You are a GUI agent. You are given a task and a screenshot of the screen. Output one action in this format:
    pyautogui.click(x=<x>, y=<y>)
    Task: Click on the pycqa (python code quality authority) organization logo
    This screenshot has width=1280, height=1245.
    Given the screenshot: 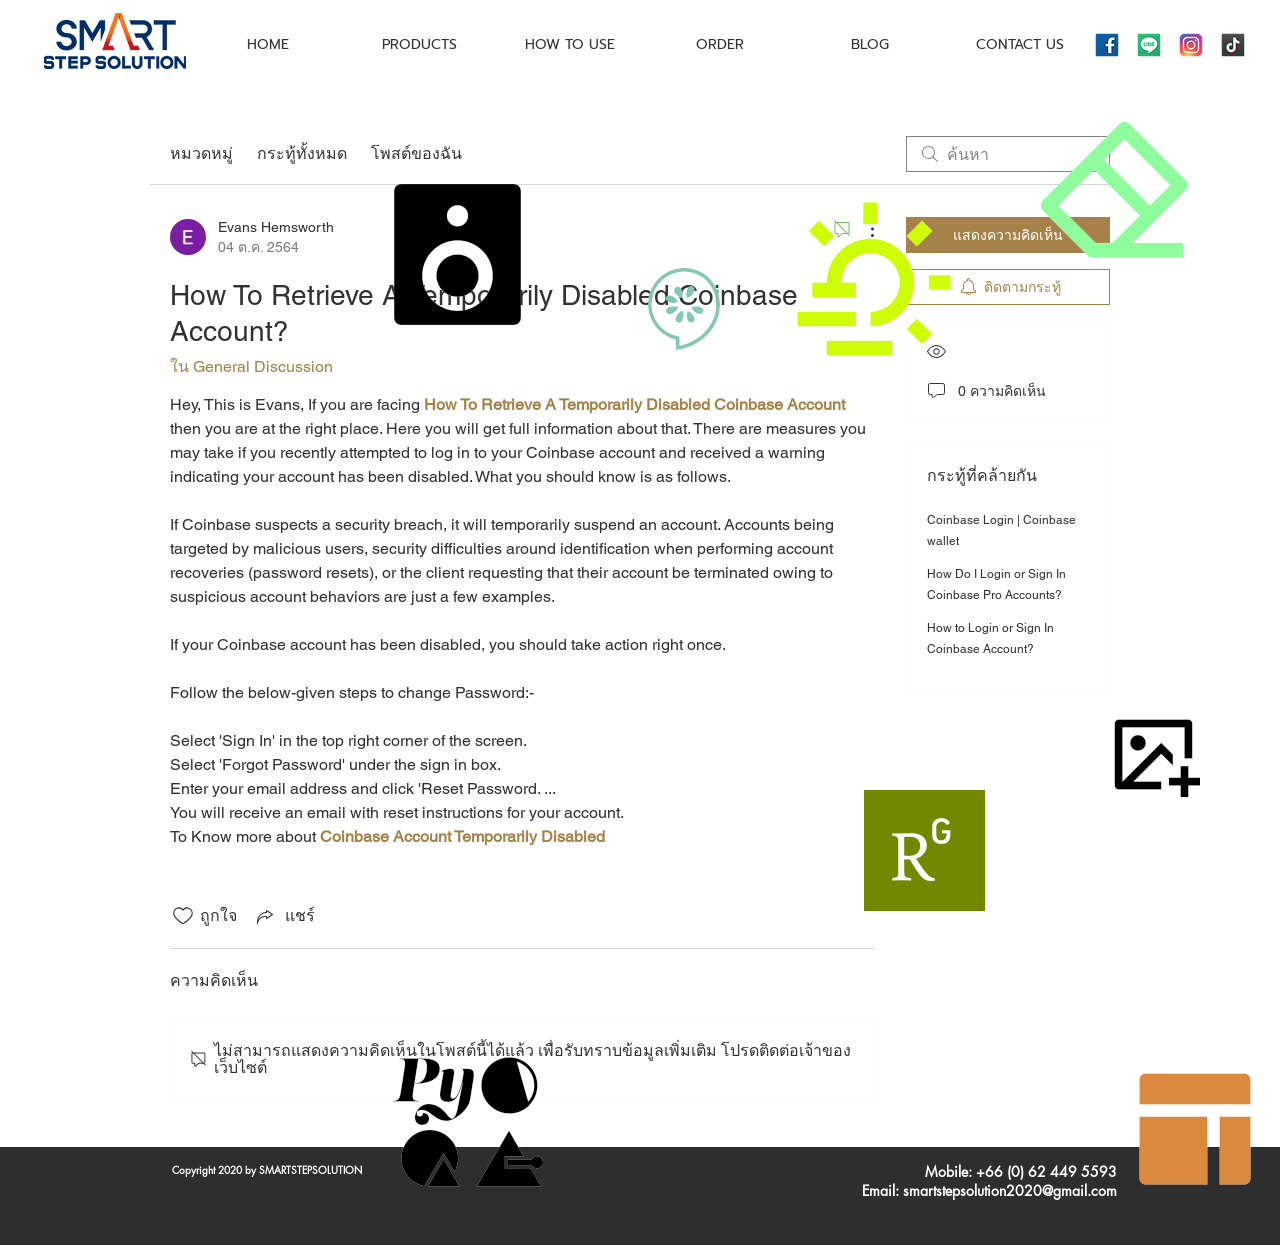 What is the action you would take?
    pyautogui.click(x=468, y=1122)
    